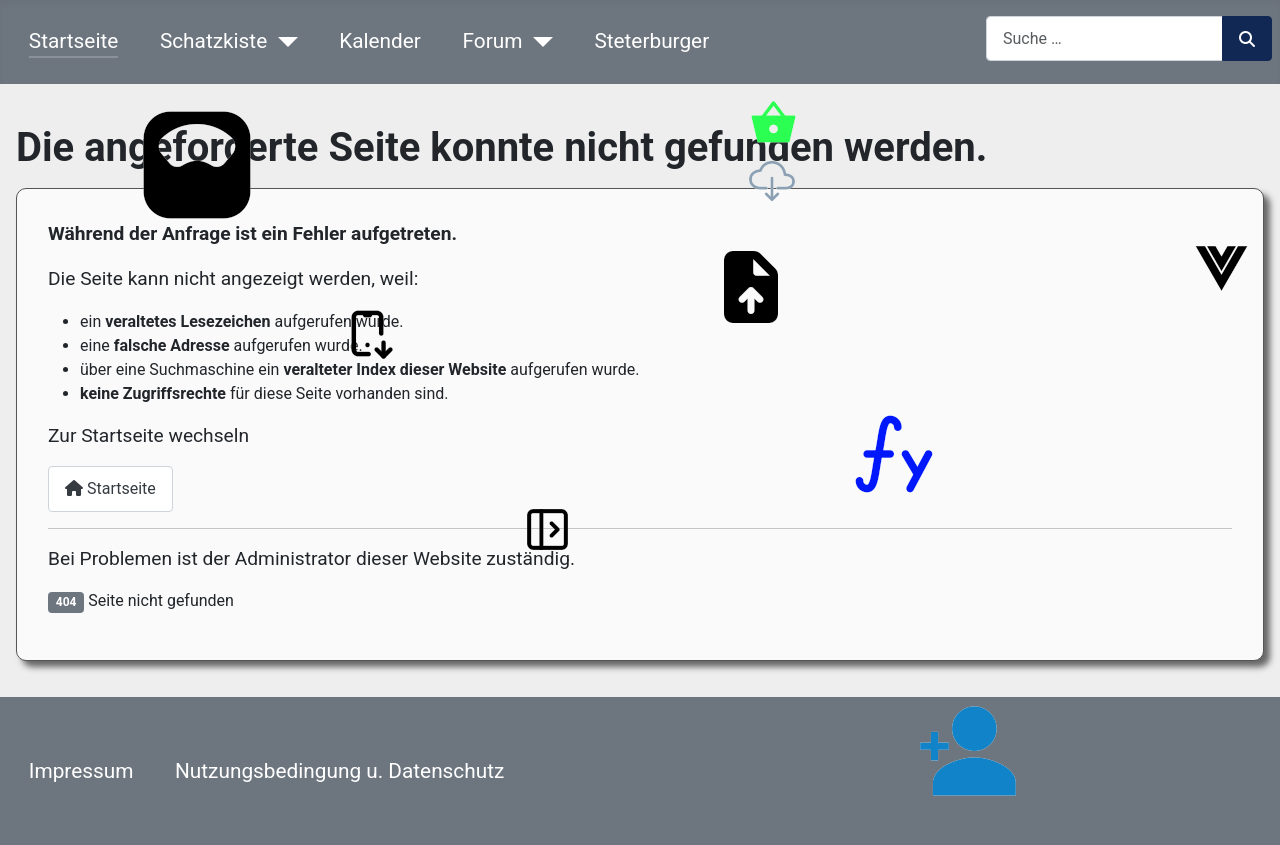  I want to click on expand the left sidebar panel, so click(547, 529).